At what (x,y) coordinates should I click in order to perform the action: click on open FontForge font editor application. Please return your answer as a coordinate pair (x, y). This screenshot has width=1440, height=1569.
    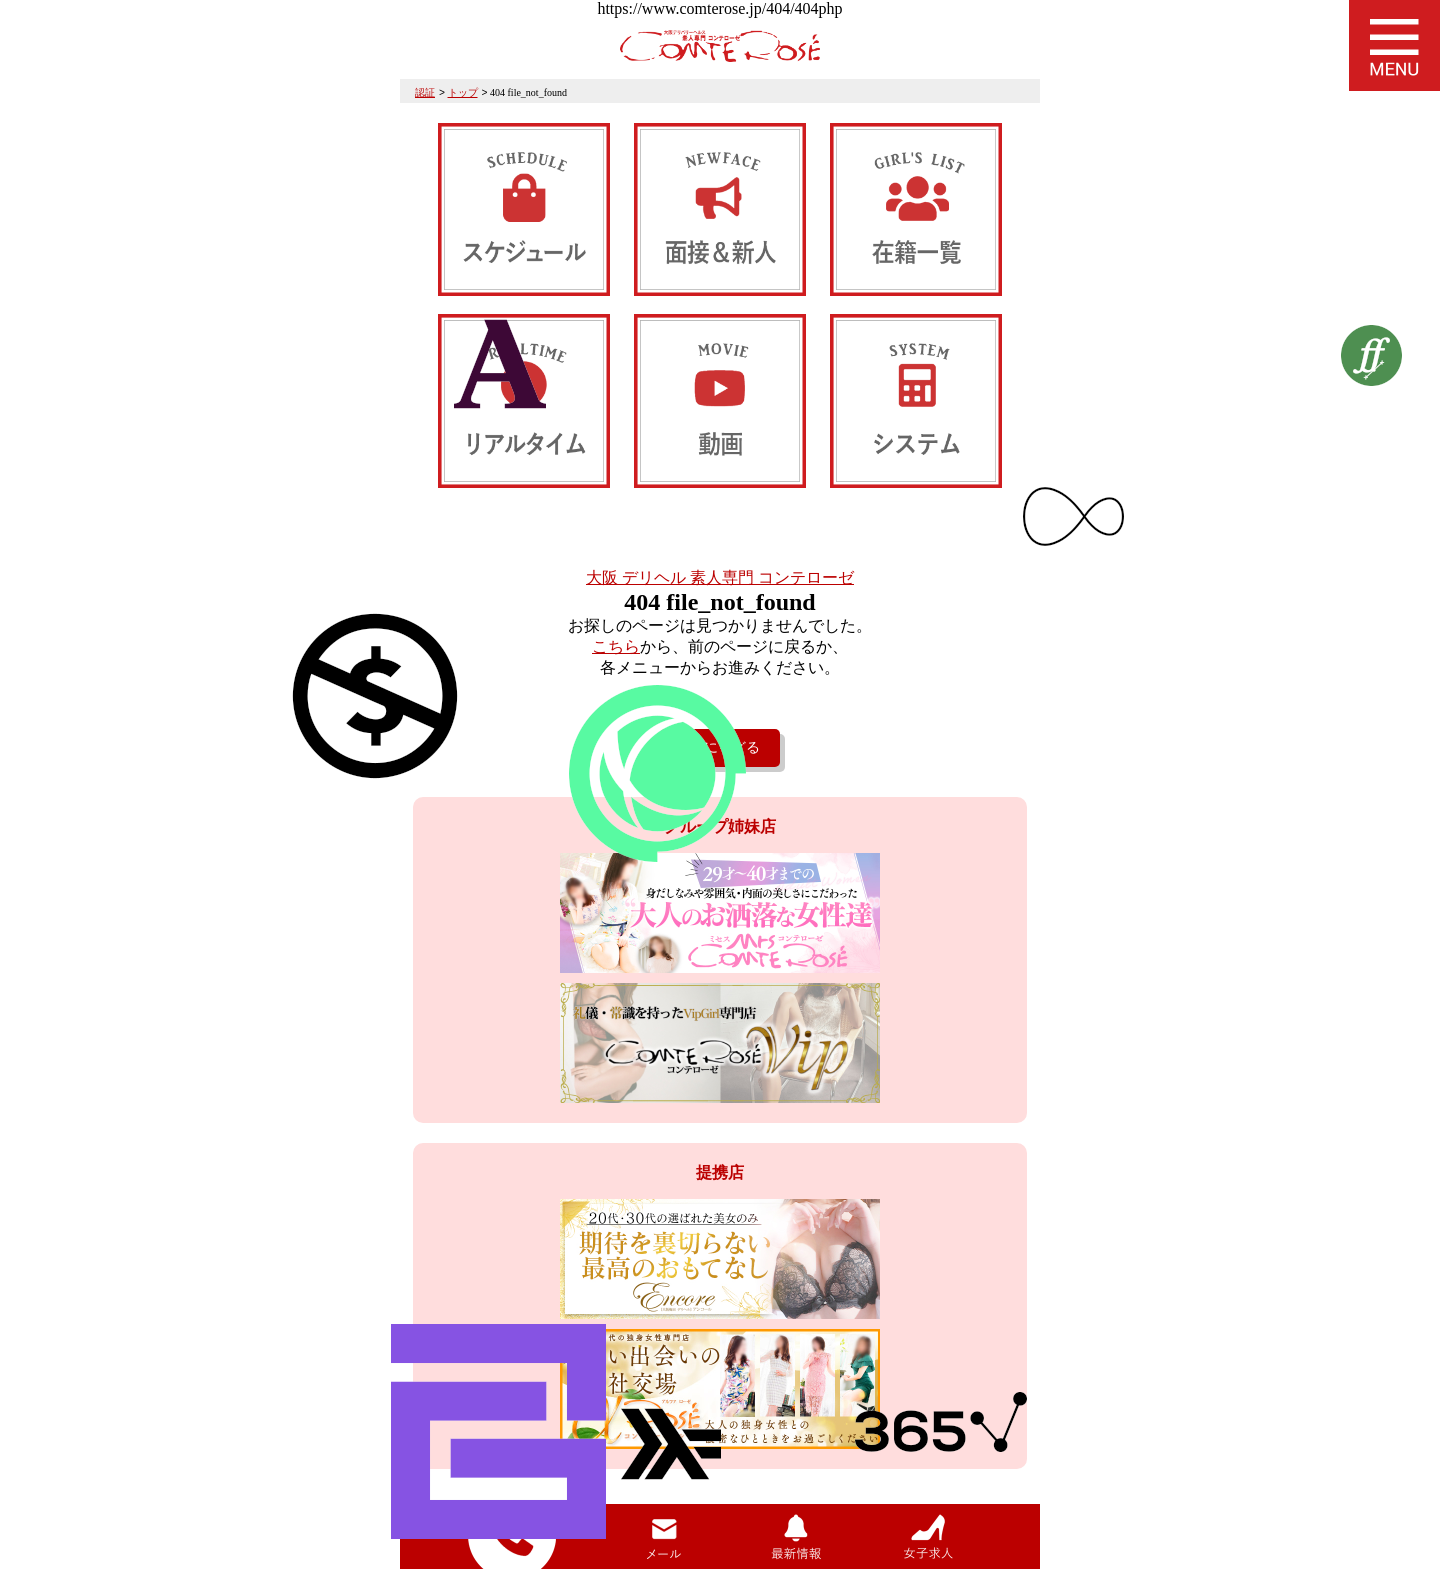
    Looking at the image, I should click on (1371, 355).